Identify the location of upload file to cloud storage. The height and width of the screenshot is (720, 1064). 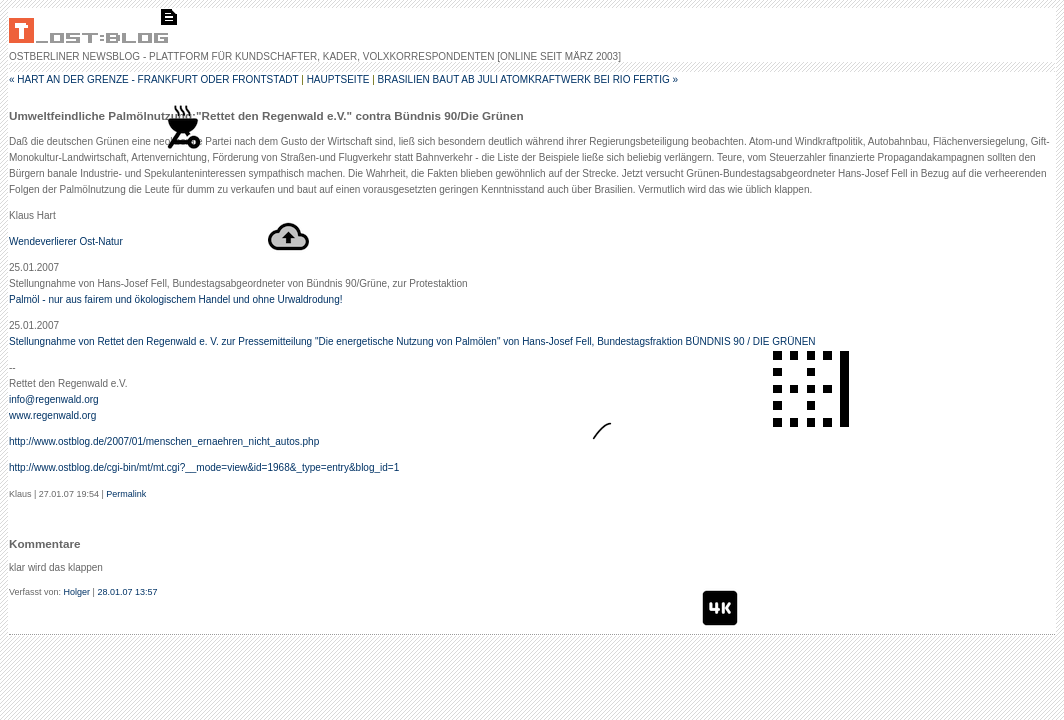
(288, 236).